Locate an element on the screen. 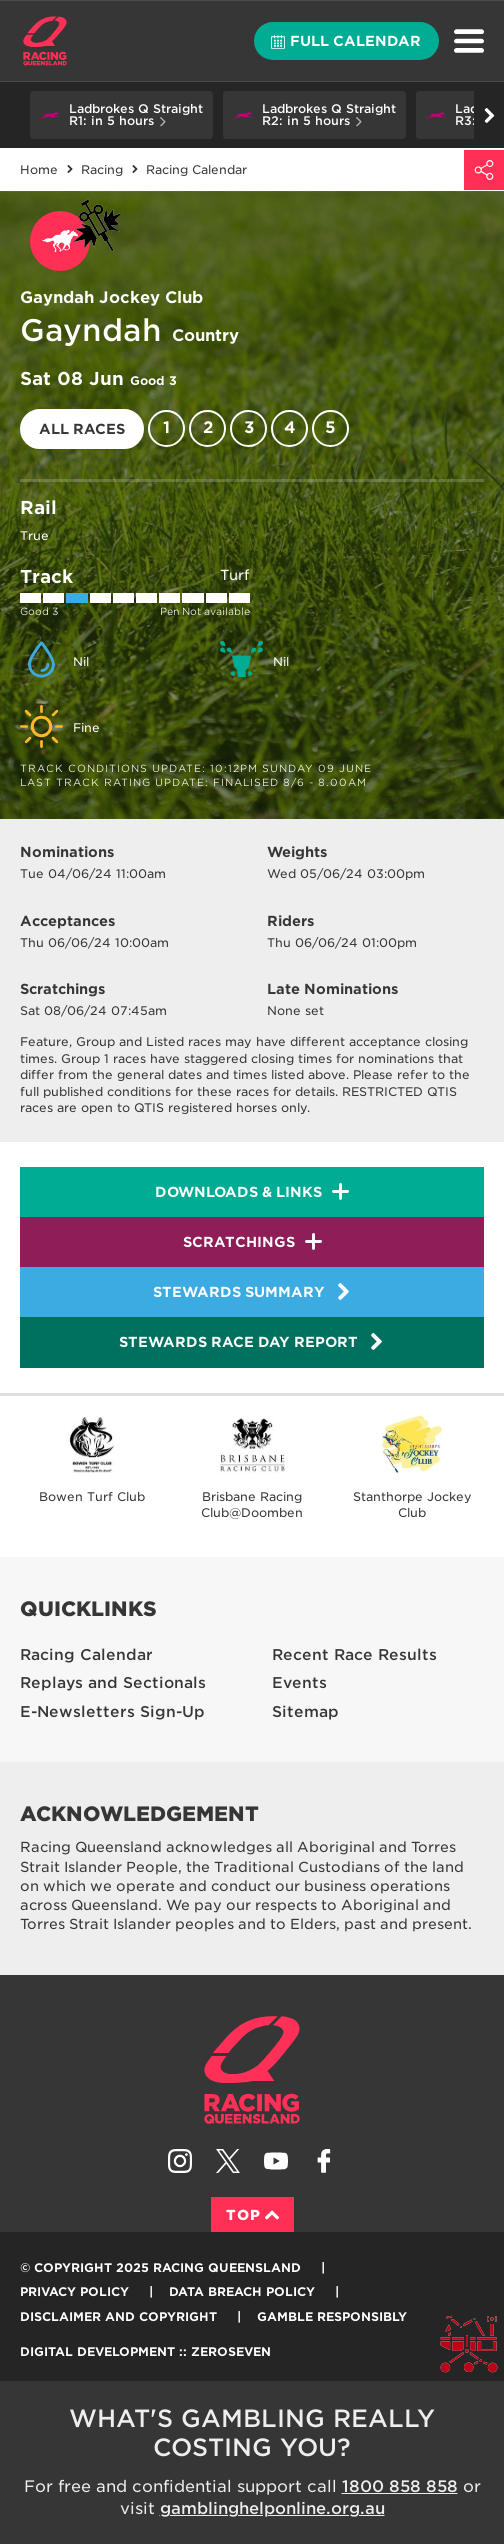 This screenshot has height=2544, width=504. use a healing item or potion is located at coordinates (97, 225).